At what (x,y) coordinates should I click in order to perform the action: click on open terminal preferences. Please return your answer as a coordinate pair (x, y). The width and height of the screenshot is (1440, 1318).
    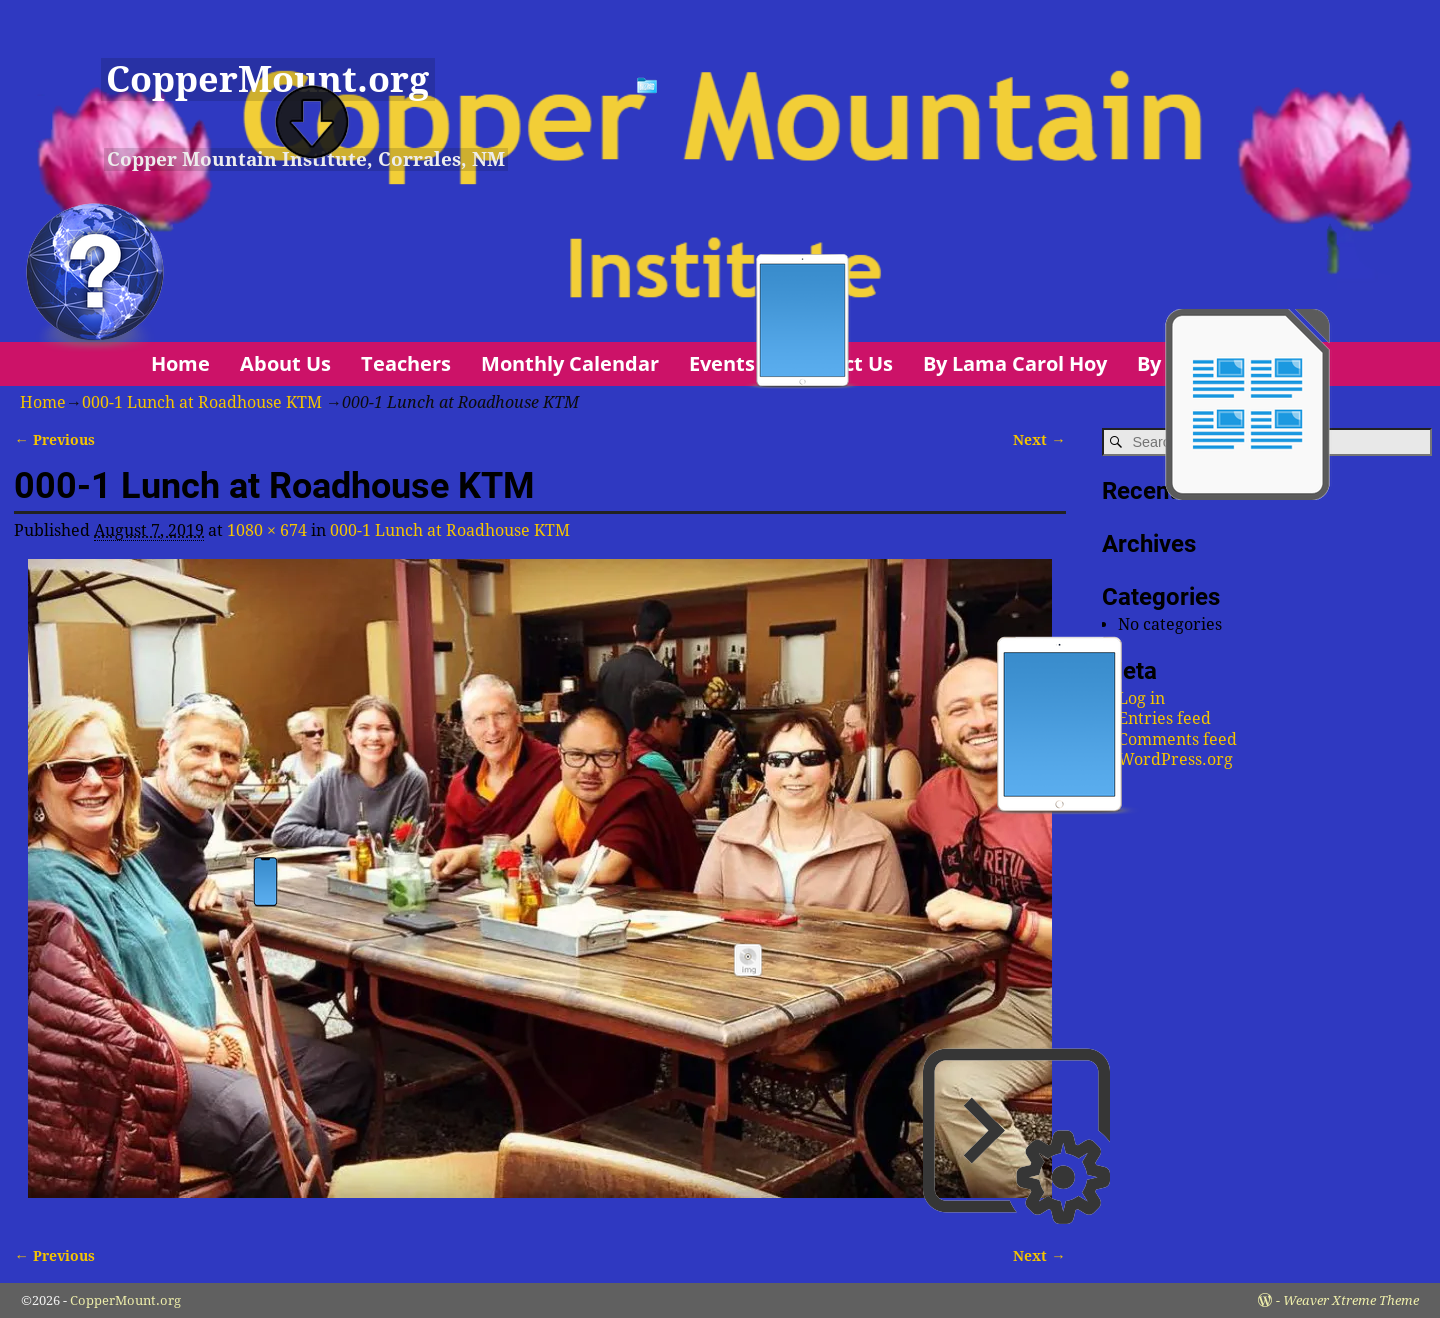
    Looking at the image, I should click on (1016, 1130).